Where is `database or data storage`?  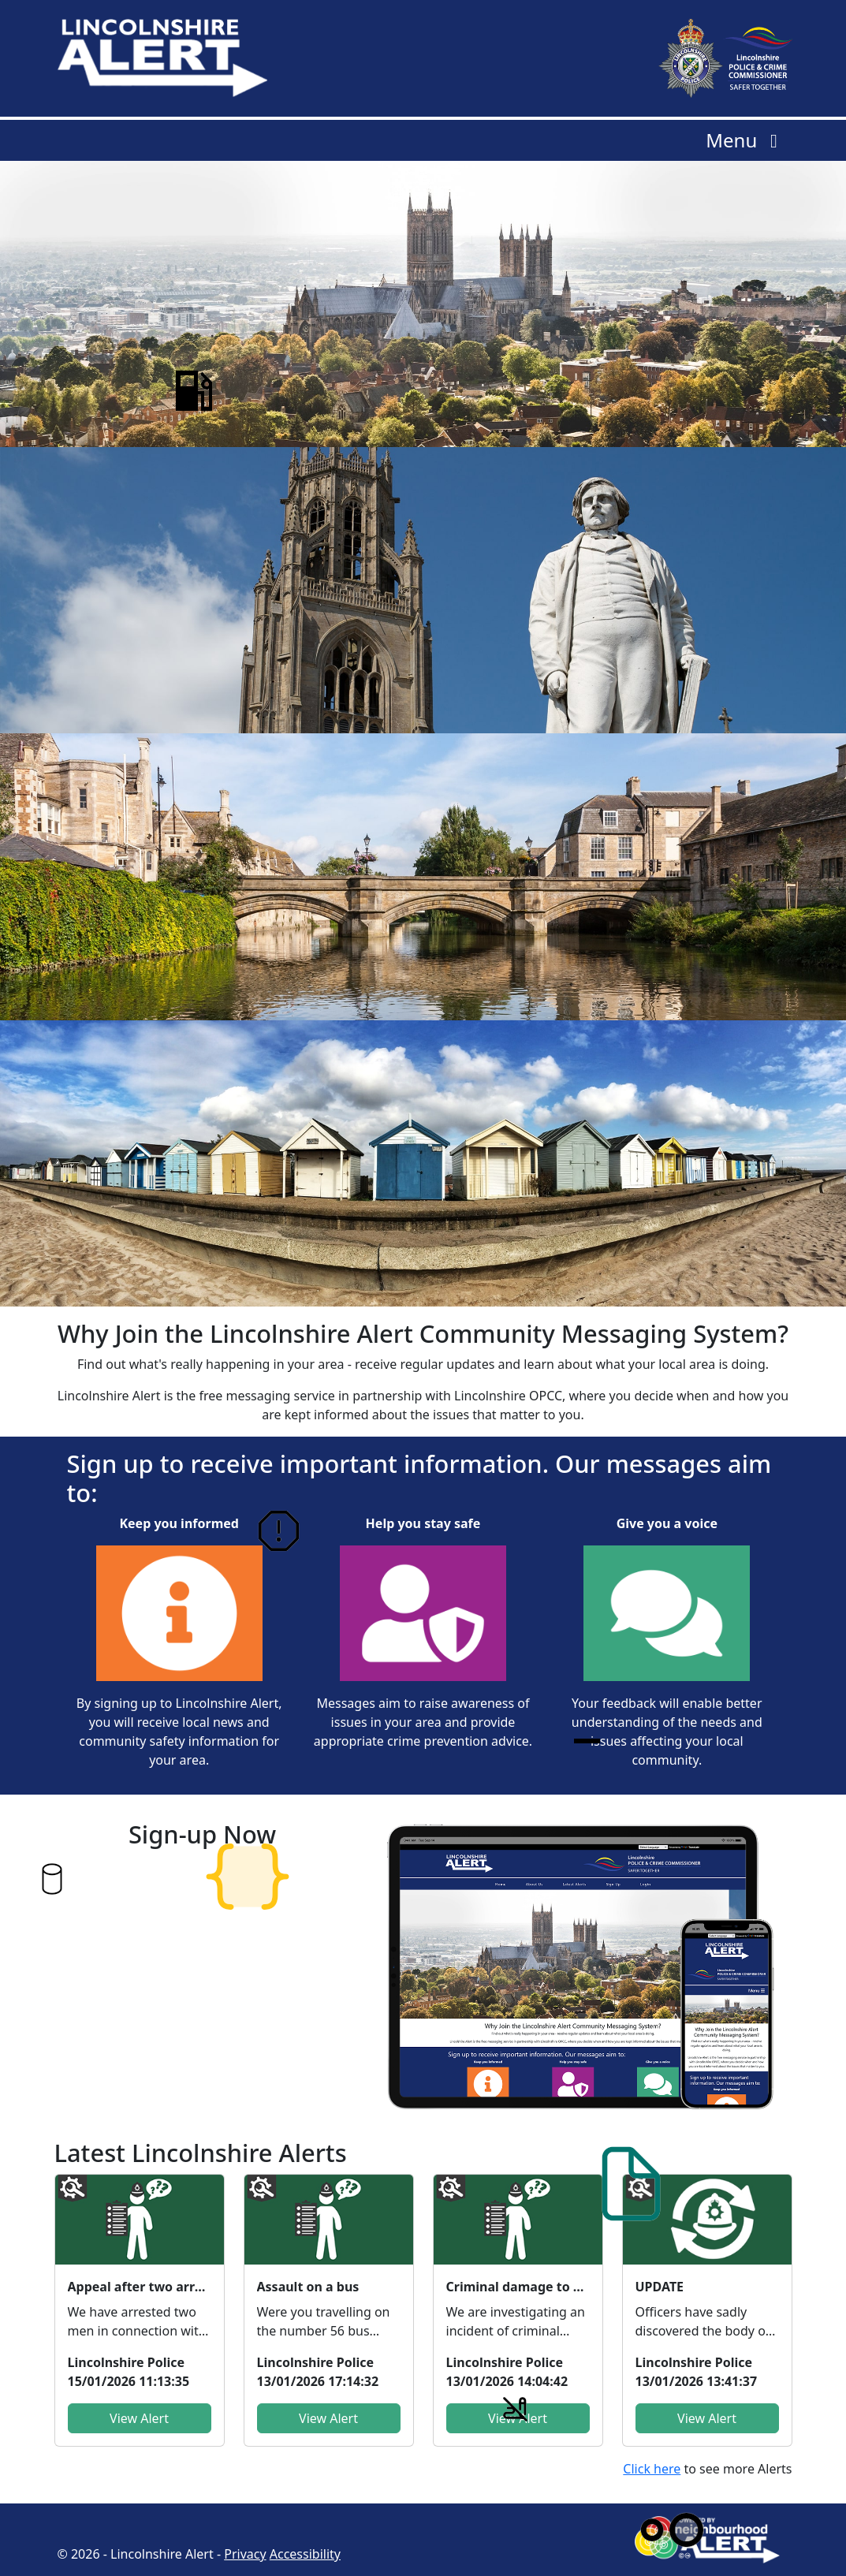
database or data storage is located at coordinates (52, 1879).